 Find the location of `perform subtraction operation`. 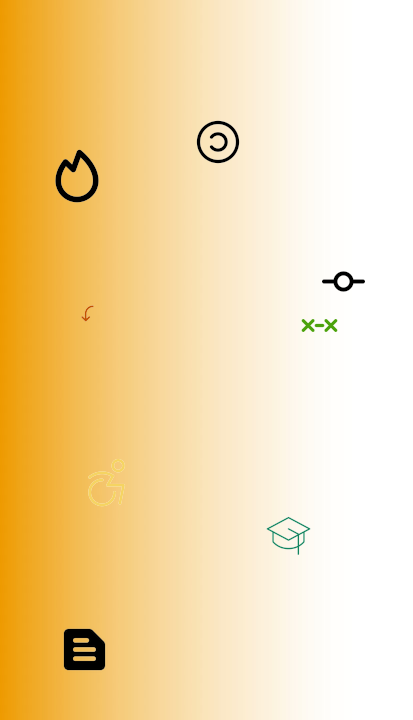

perform subtraction operation is located at coordinates (319, 325).